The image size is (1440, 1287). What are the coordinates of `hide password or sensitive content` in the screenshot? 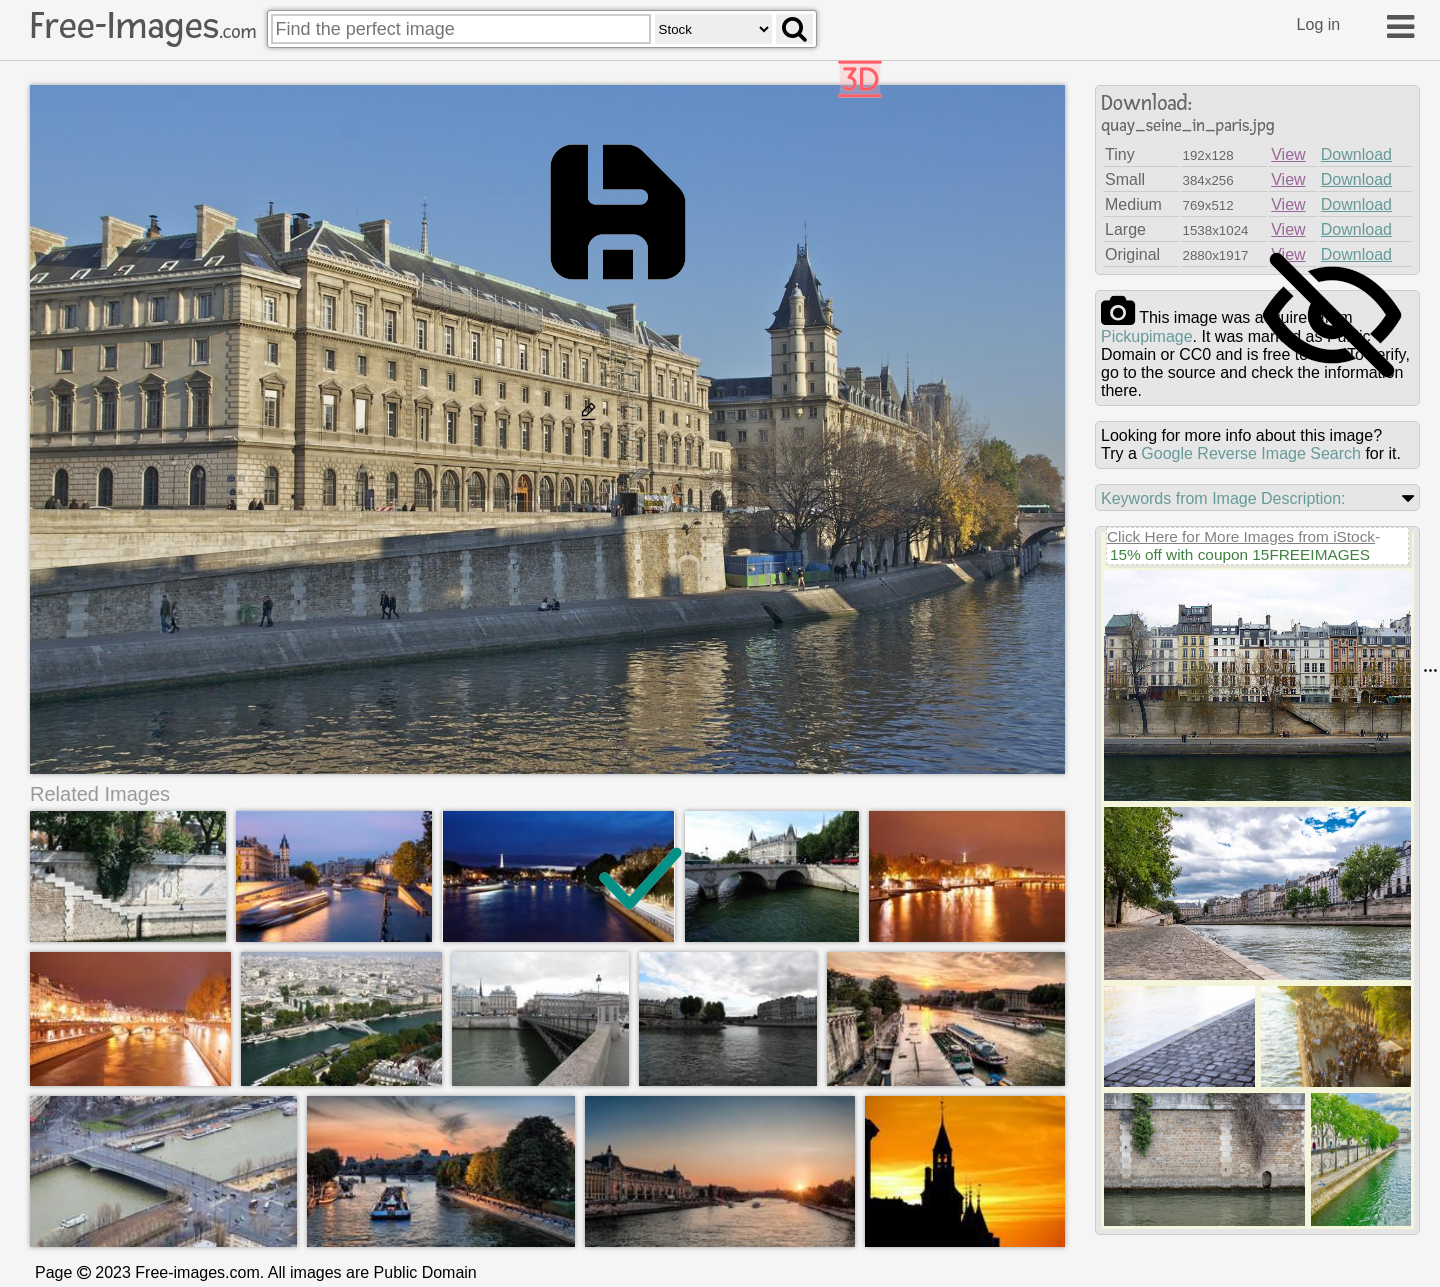 It's located at (1332, 315).